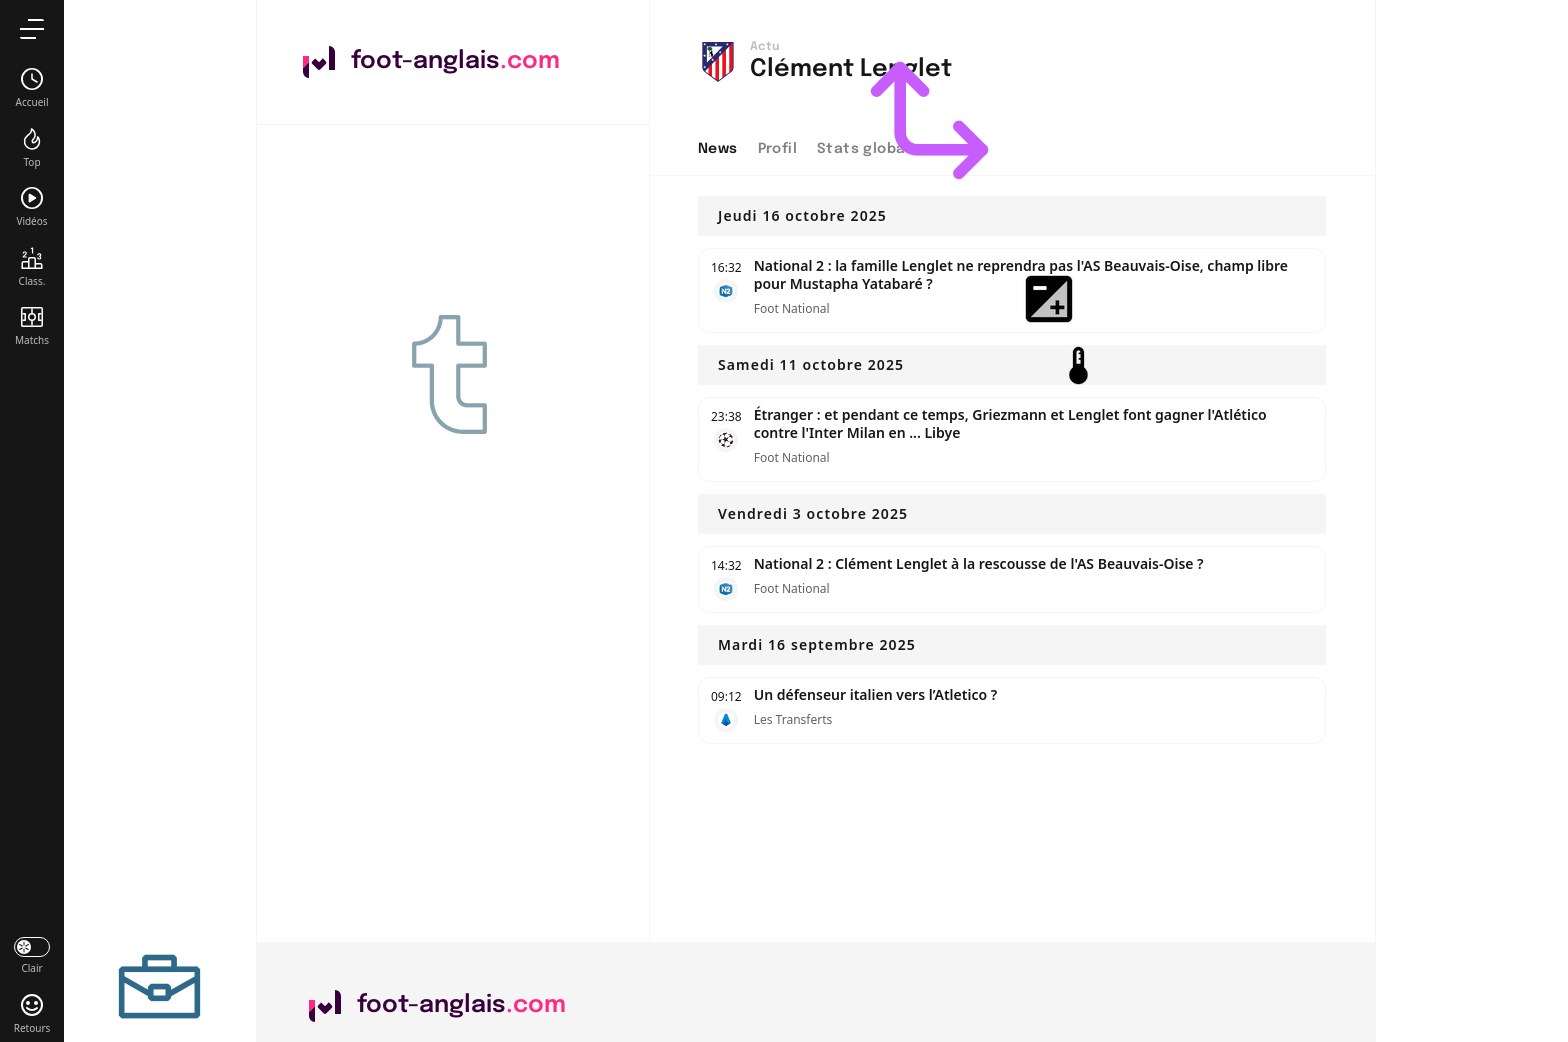 This screenshot has width=1568, height=1042. I want to click on adjust image exposure settings, so click(1049, 299).